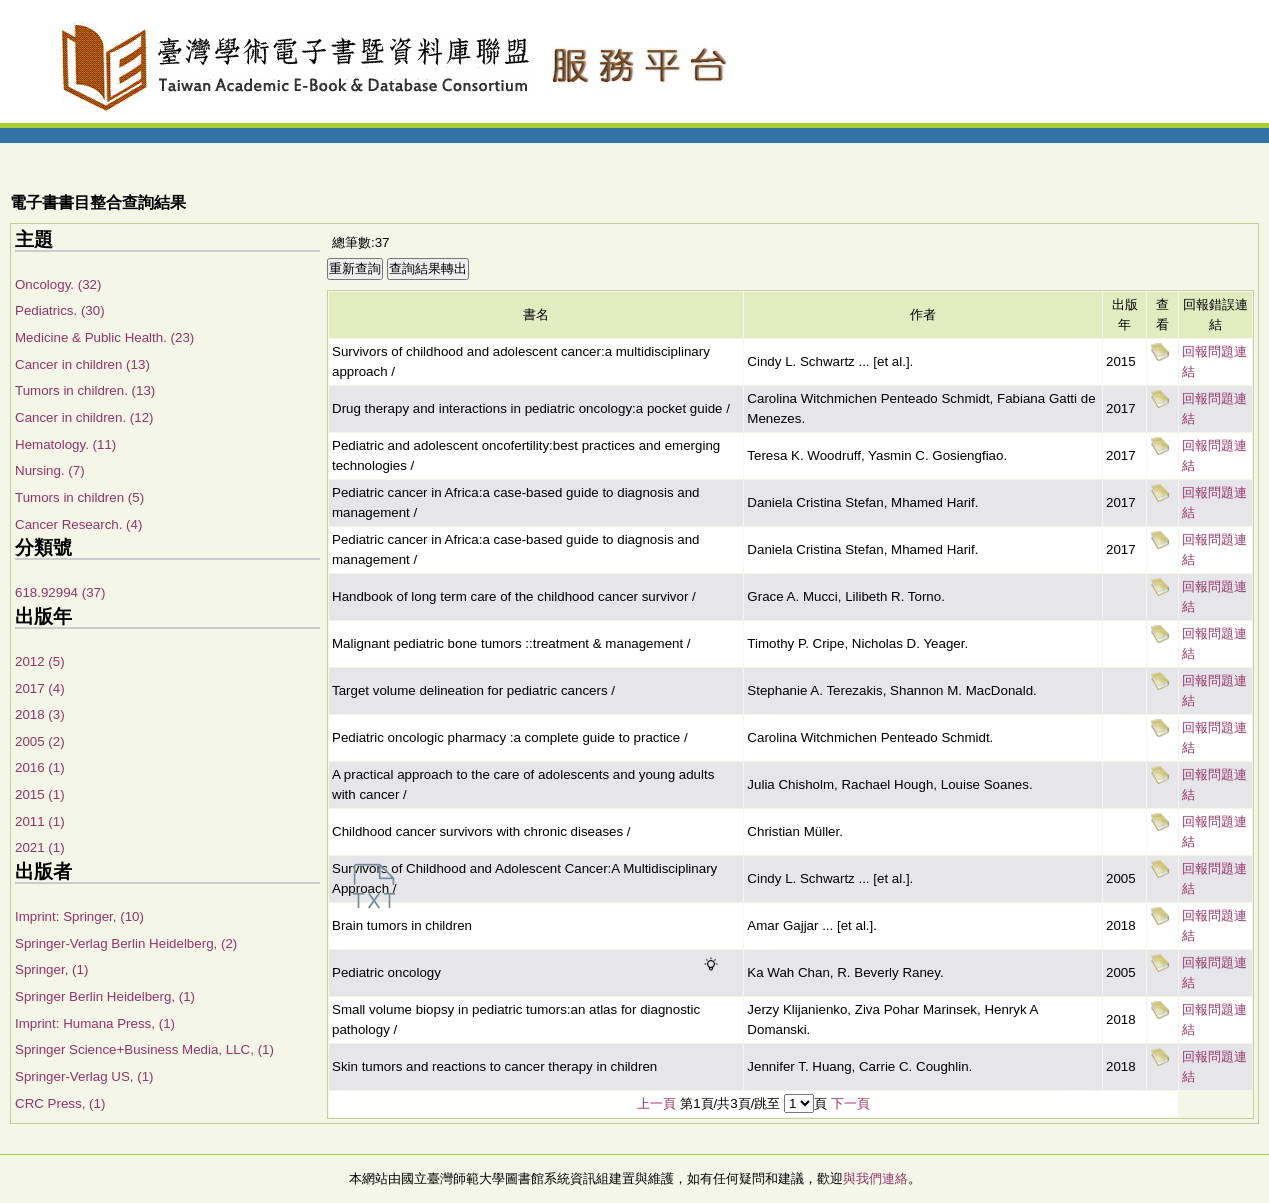 Image resolution: width=1269 pixels, height=1203 pixels. What do you see at coordinates (374, 888) in the screenshot?
I see `open a text file` at bounding box center [374, 888].